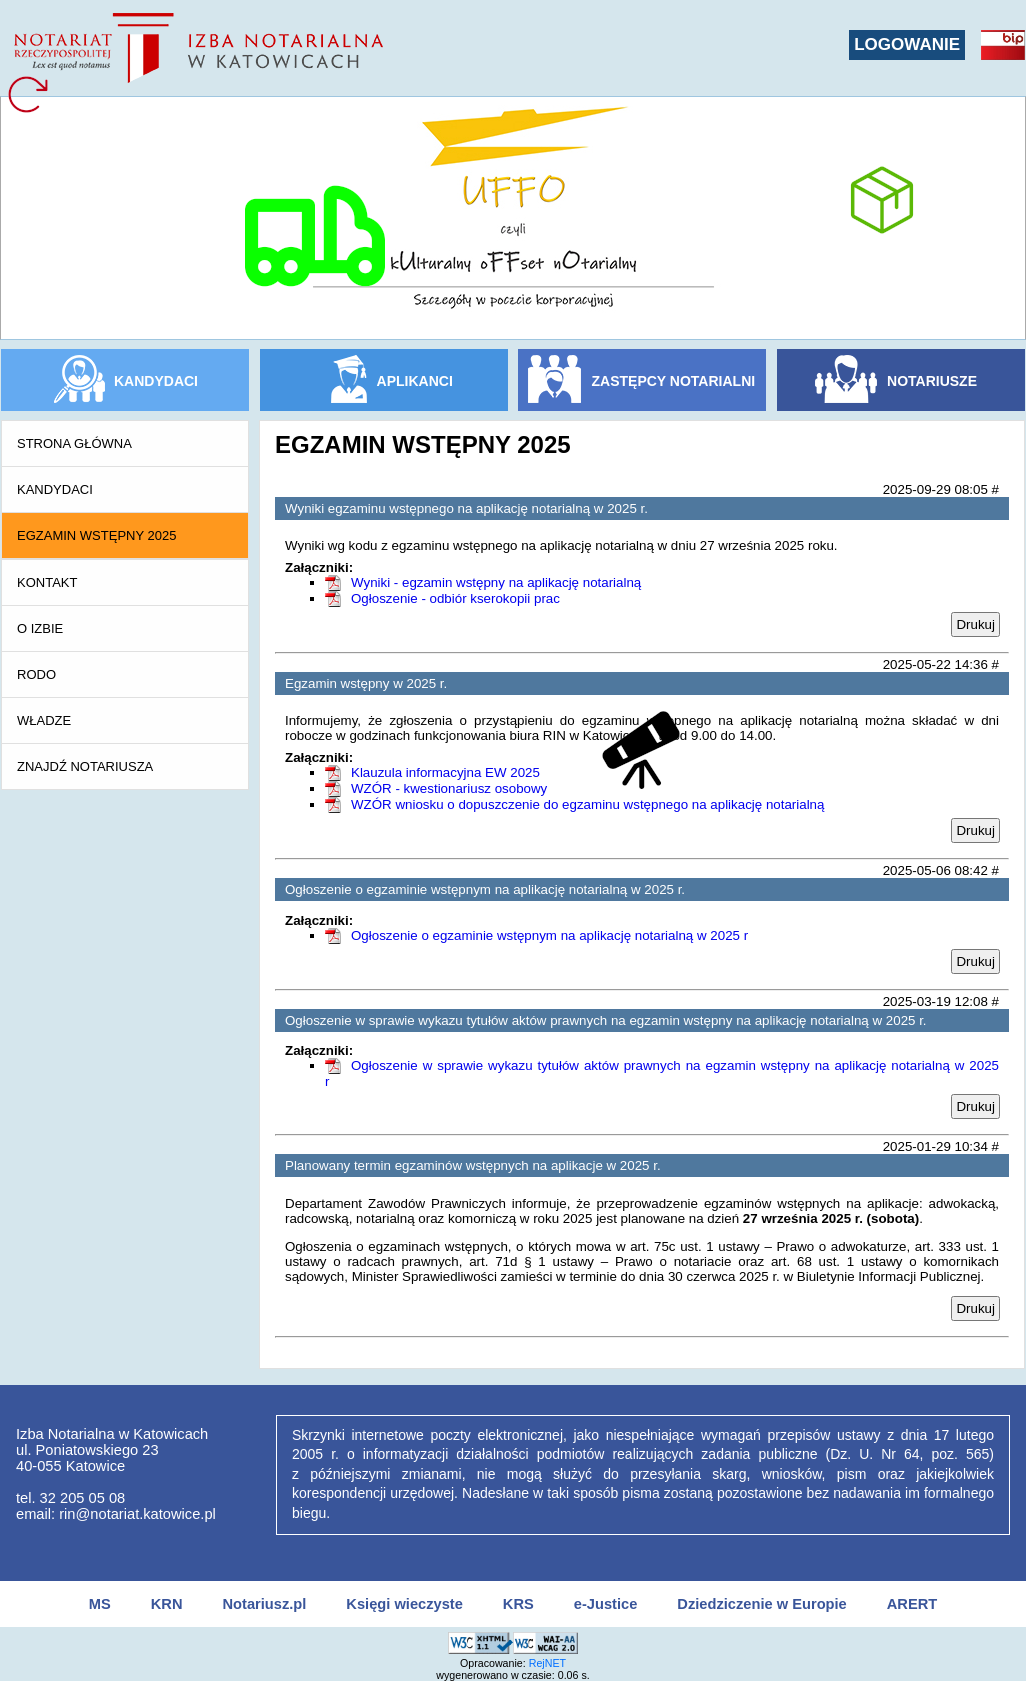 The height and width of the screenshot is (1681, 1026). Describe the element at coordinates (882, 200) in the screenshot. I see `view order shipment details` at that location.